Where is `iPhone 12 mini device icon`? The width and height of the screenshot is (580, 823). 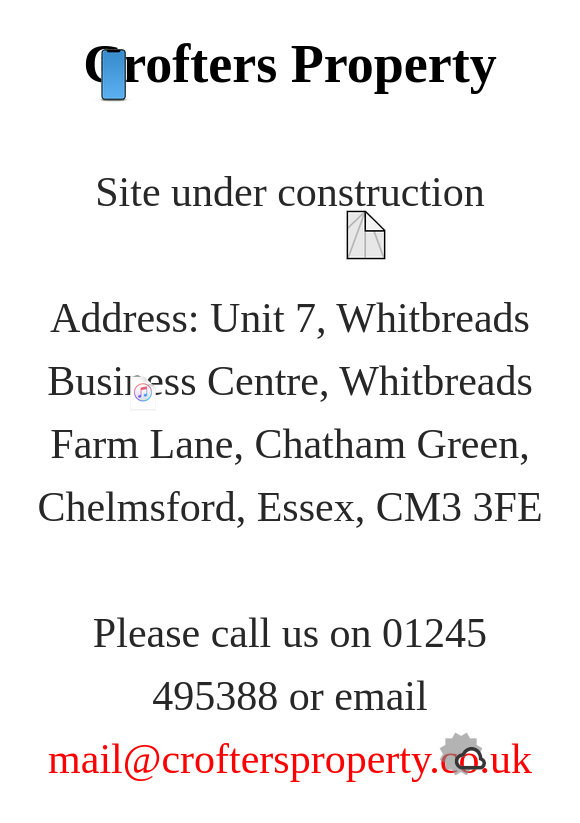 iPhone 12 mini device icon is located at coordinates (113, 75).